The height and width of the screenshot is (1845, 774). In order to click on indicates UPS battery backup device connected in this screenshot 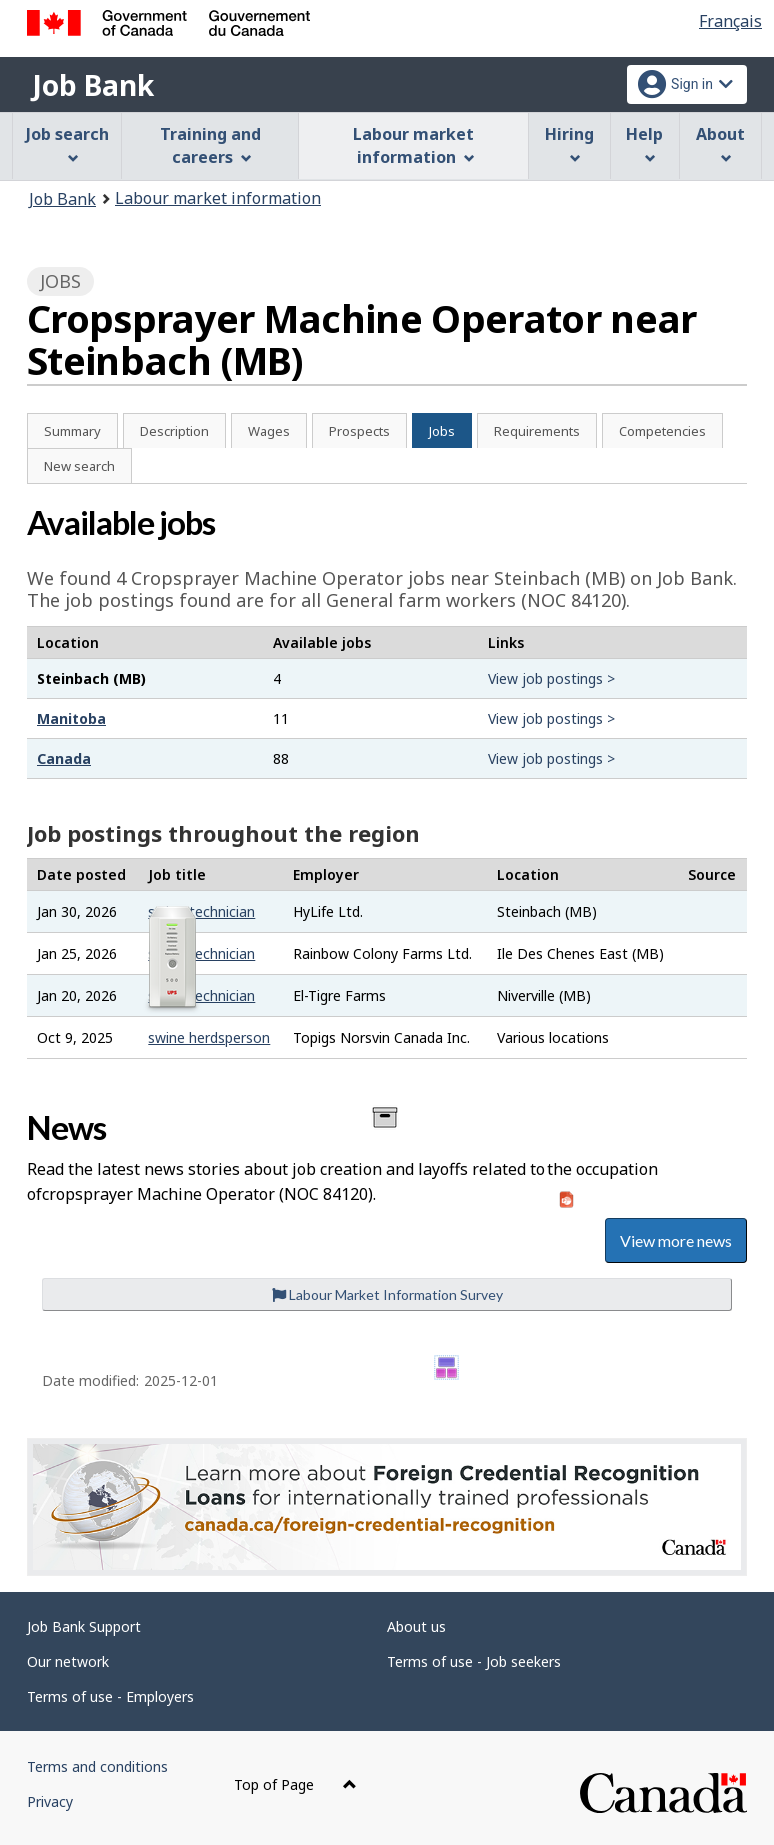, I will do `click(172, 958)`.